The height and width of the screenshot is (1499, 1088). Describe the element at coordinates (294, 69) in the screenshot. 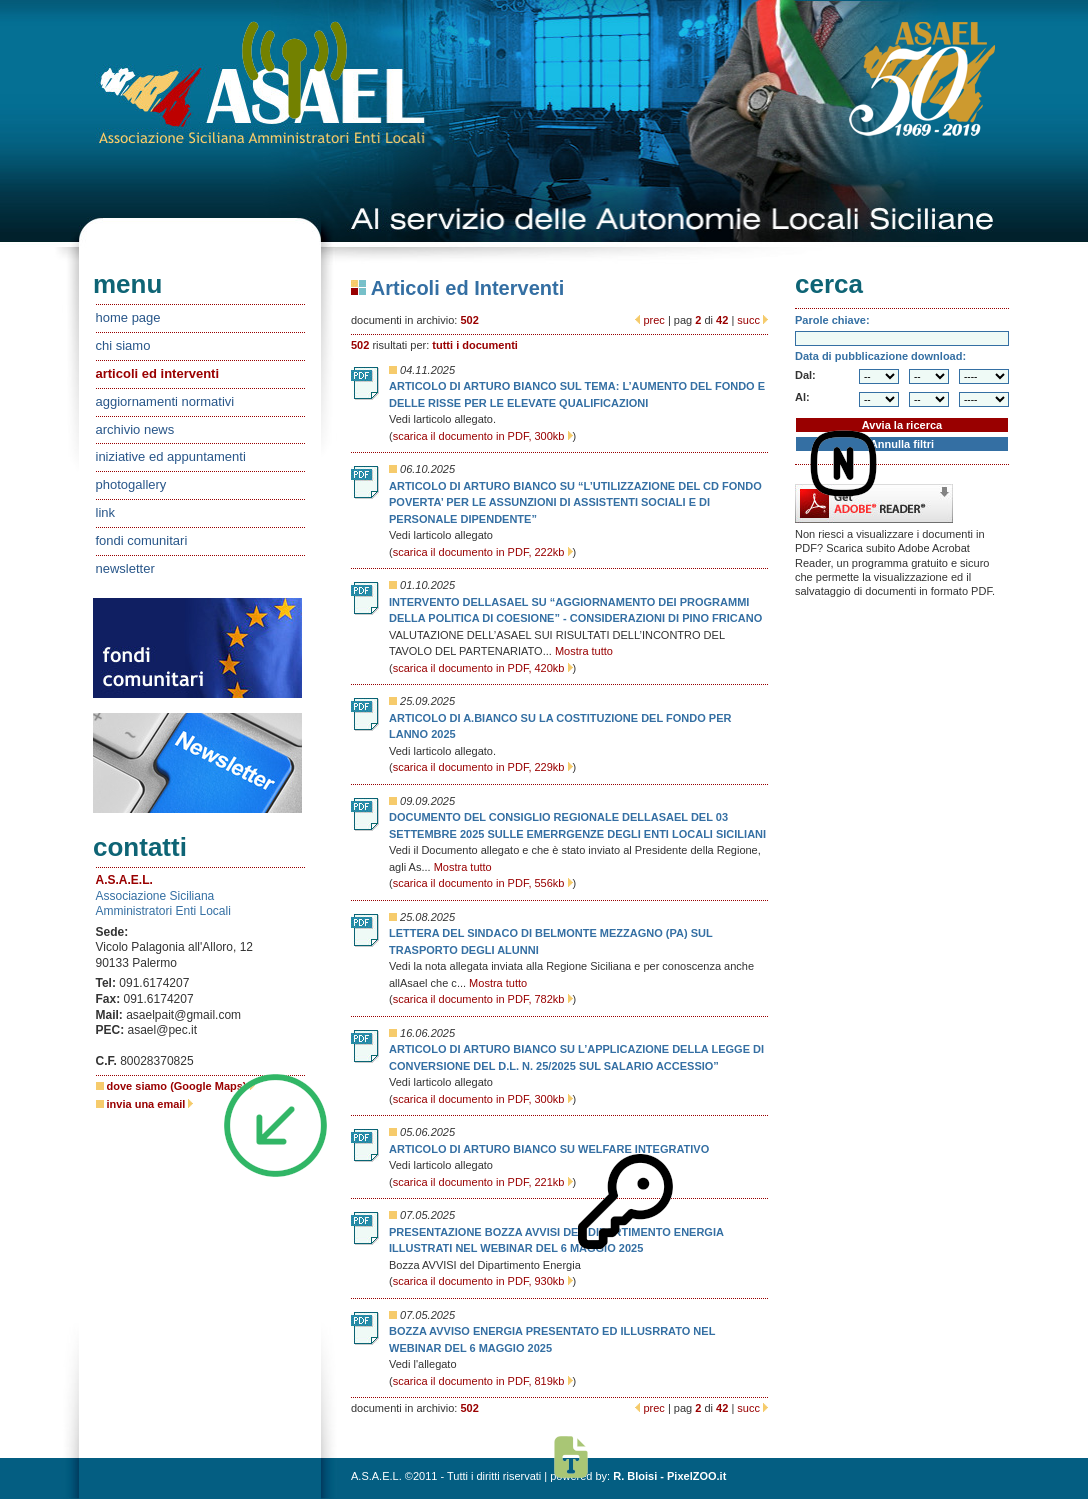

I see `broadcast or transmit a signal` at that location.